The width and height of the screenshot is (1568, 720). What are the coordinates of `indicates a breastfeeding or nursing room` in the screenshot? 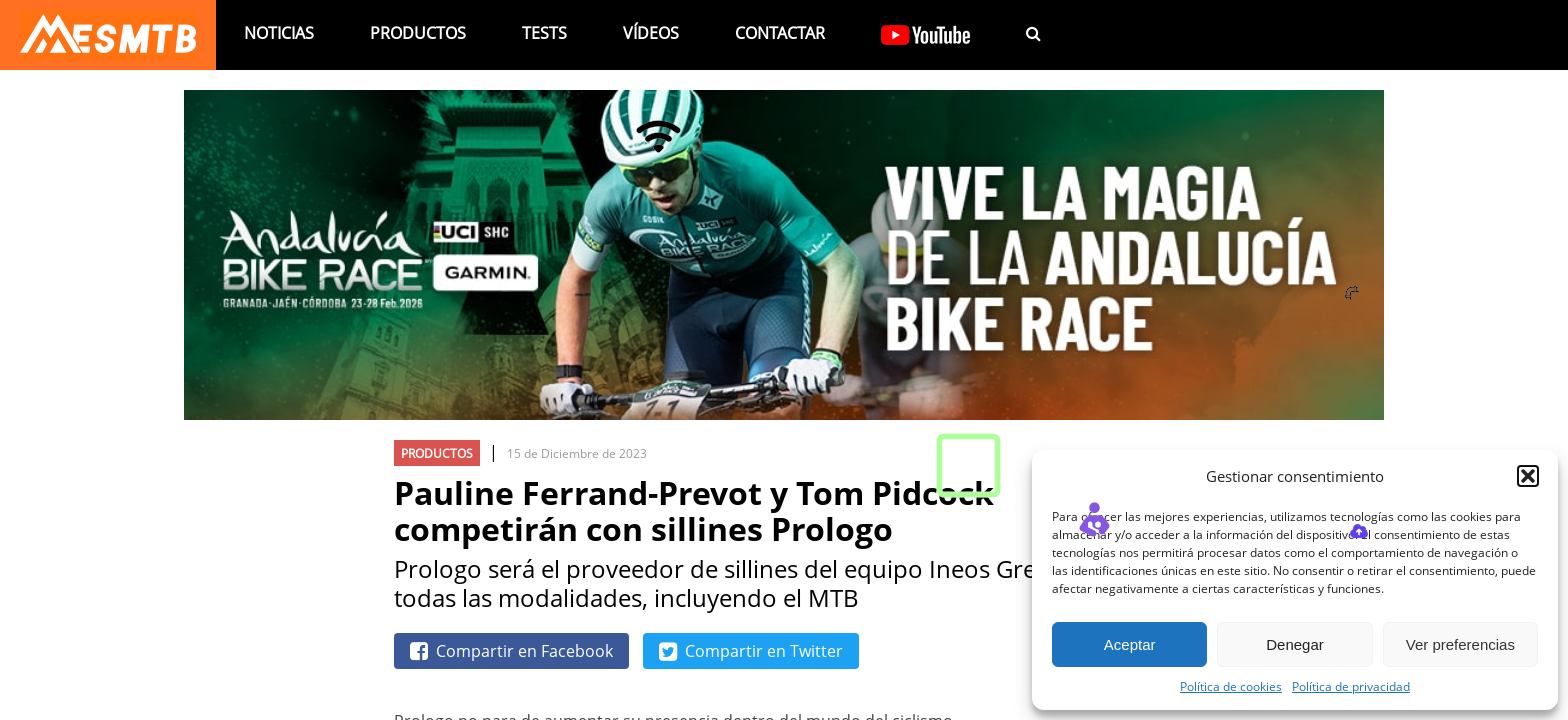 It's located at (1094, 519).